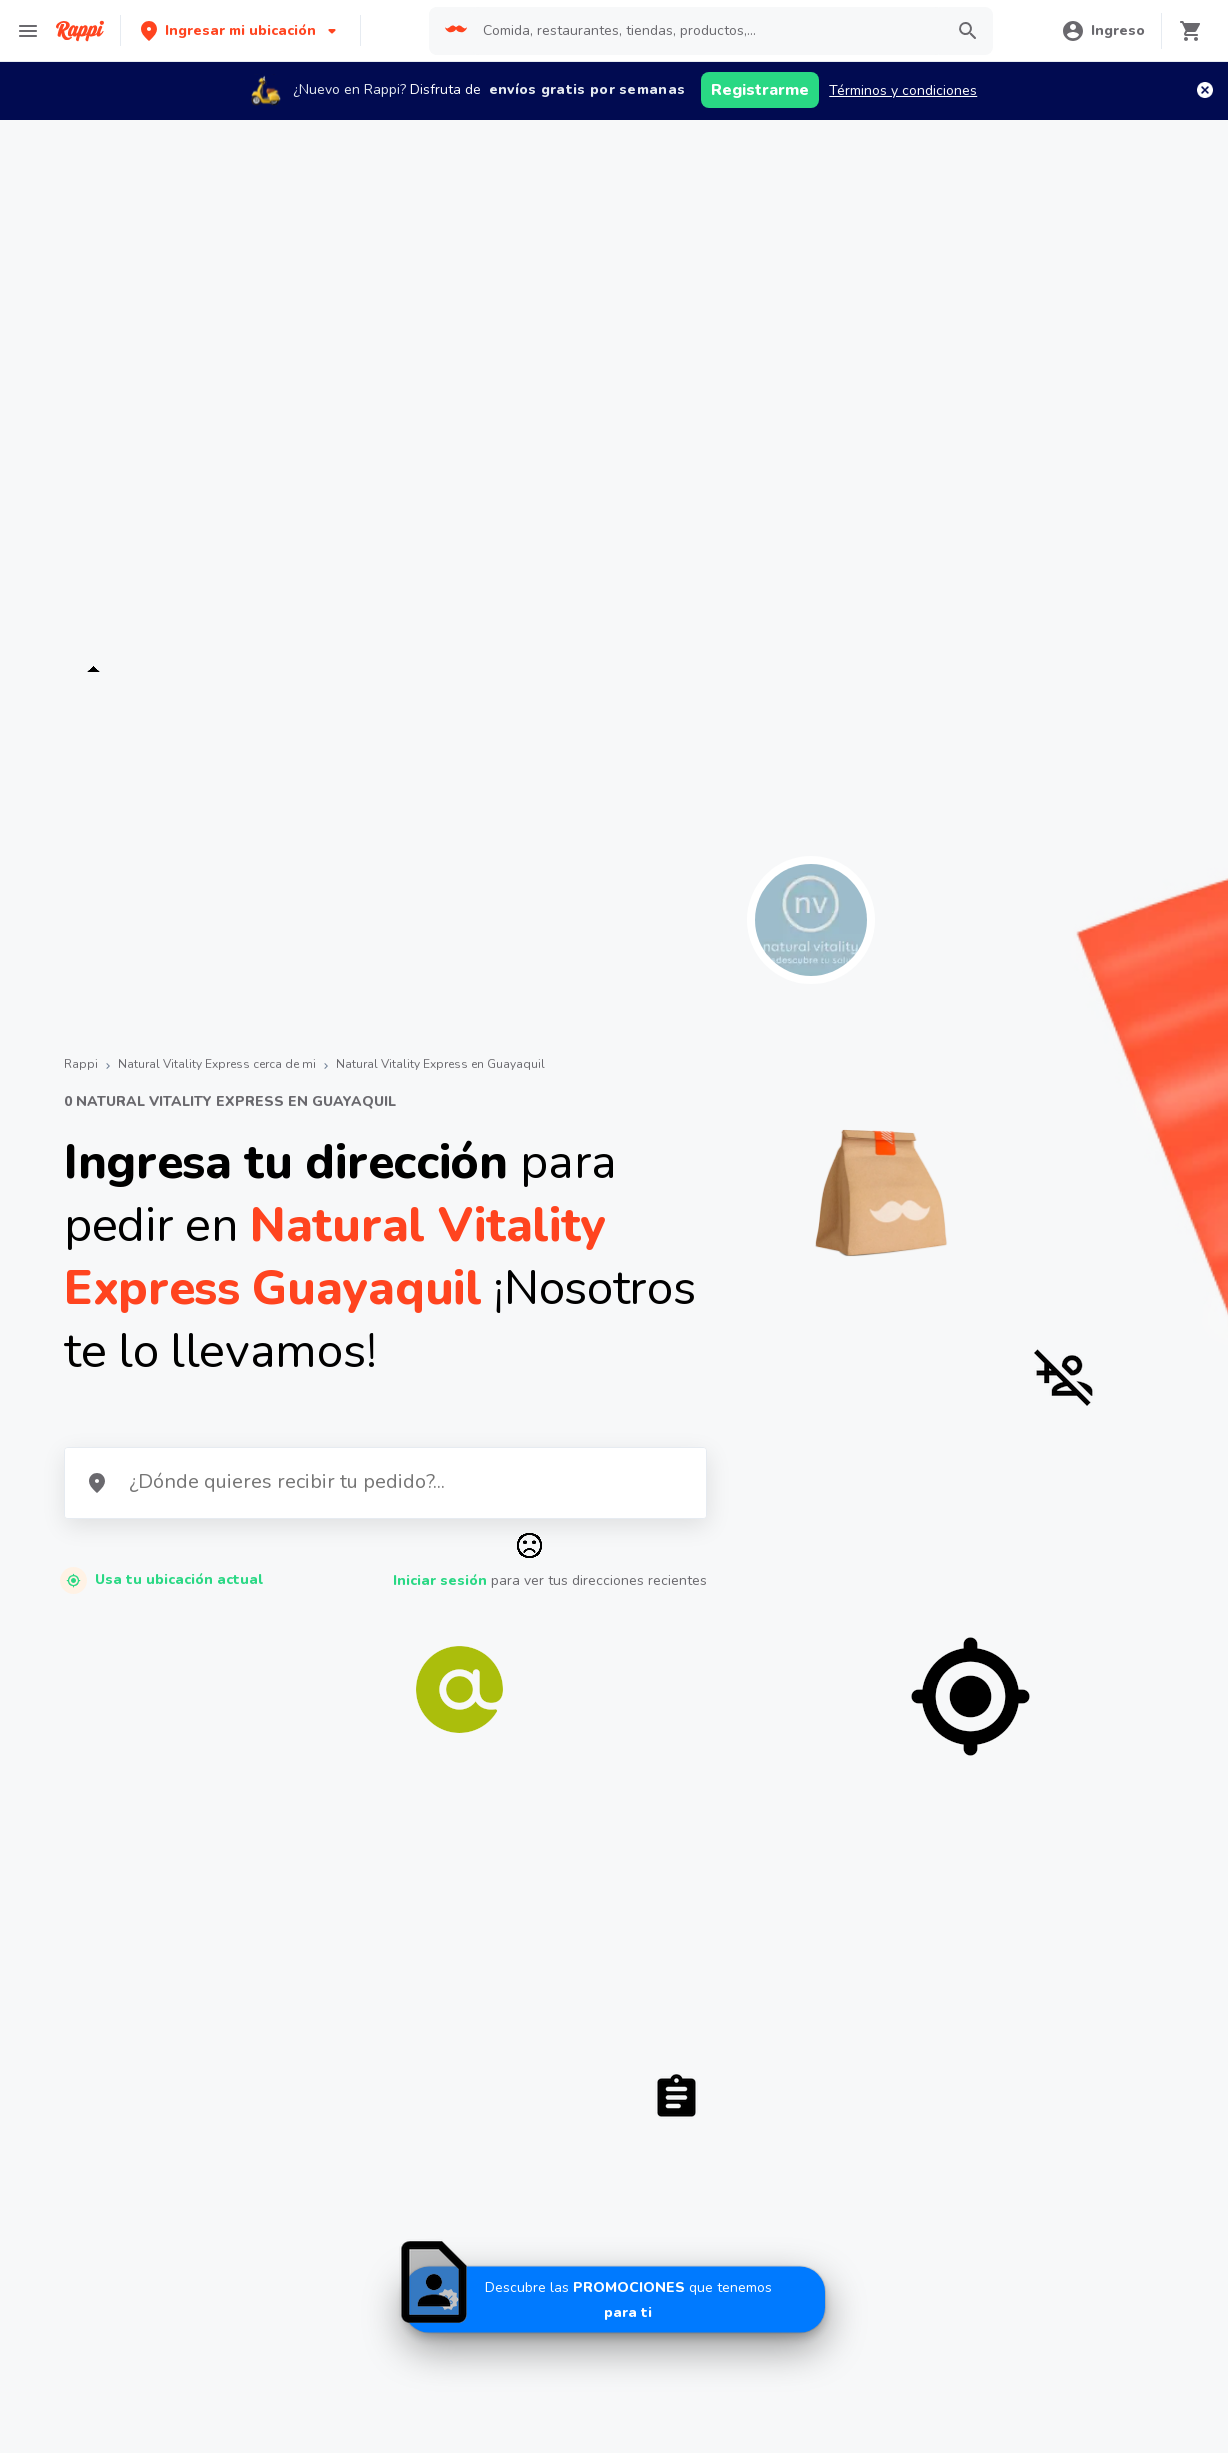  Describe the element at coordinates (434, 2282) in the screenshot. I see `view contact details` at that location.